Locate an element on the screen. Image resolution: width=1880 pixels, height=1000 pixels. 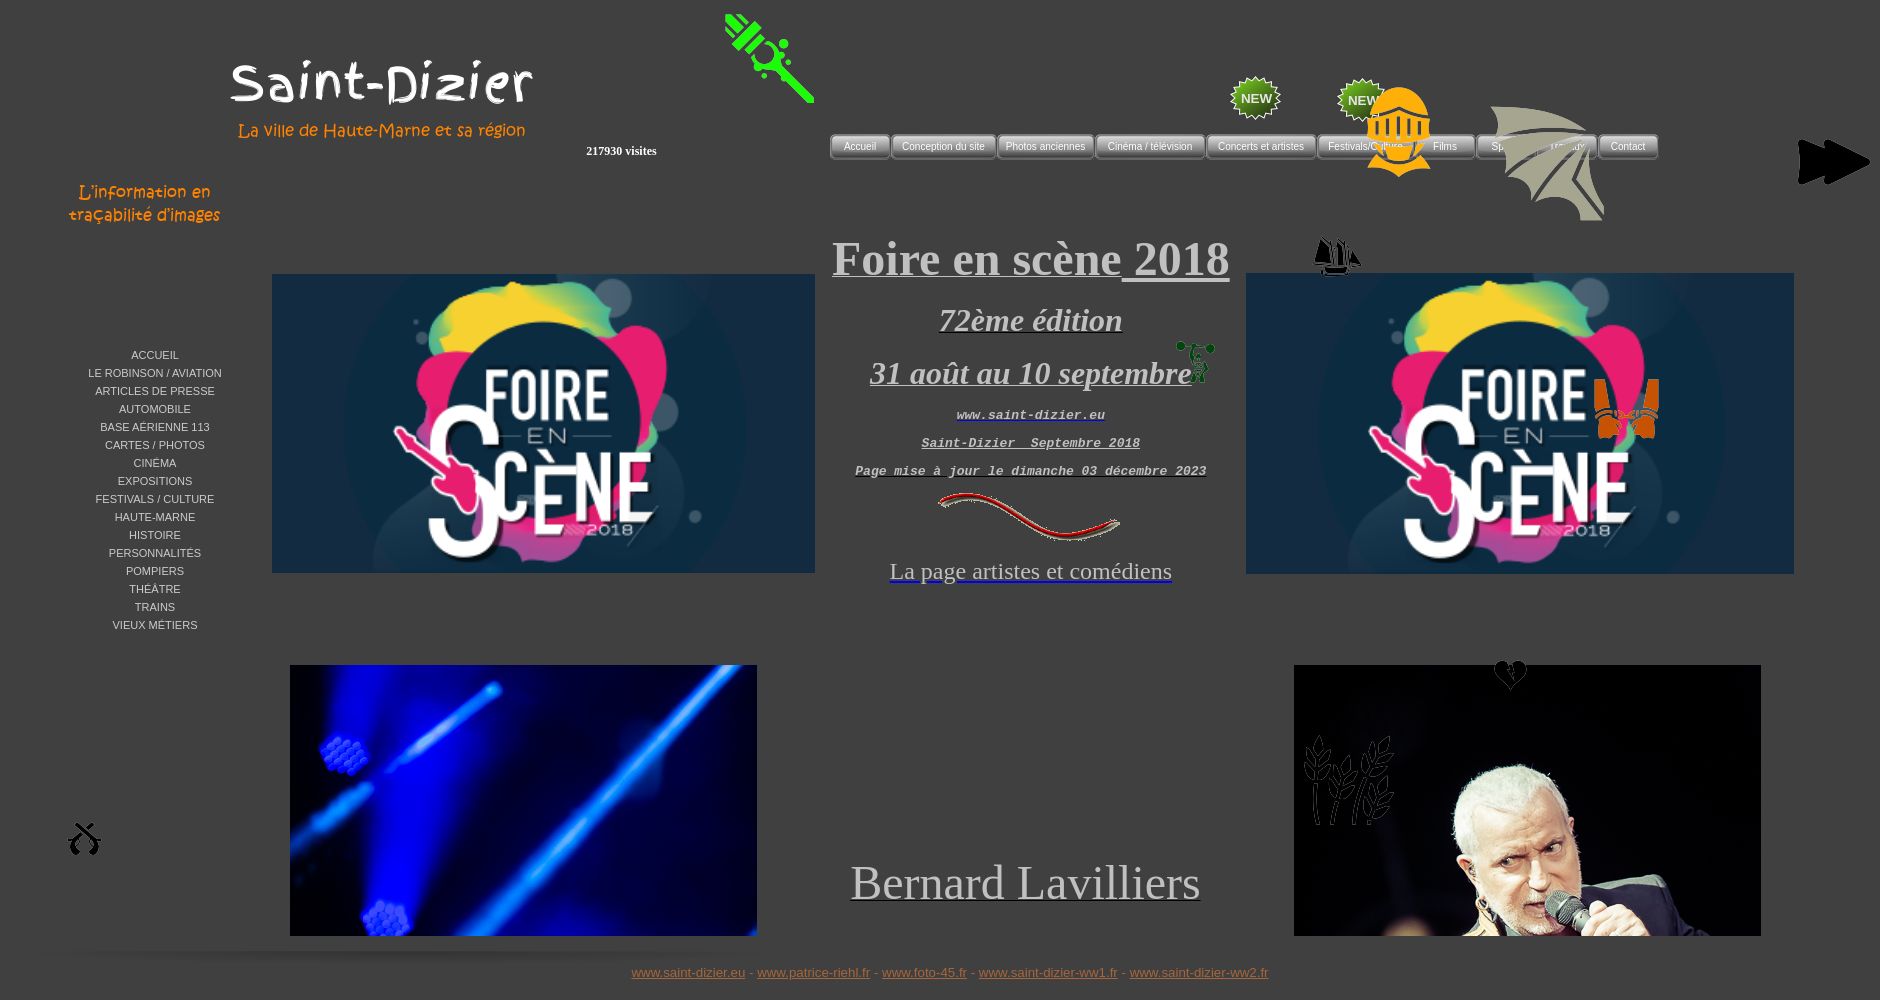
fishing activity or minigame is located at coordinates (1337, 256).